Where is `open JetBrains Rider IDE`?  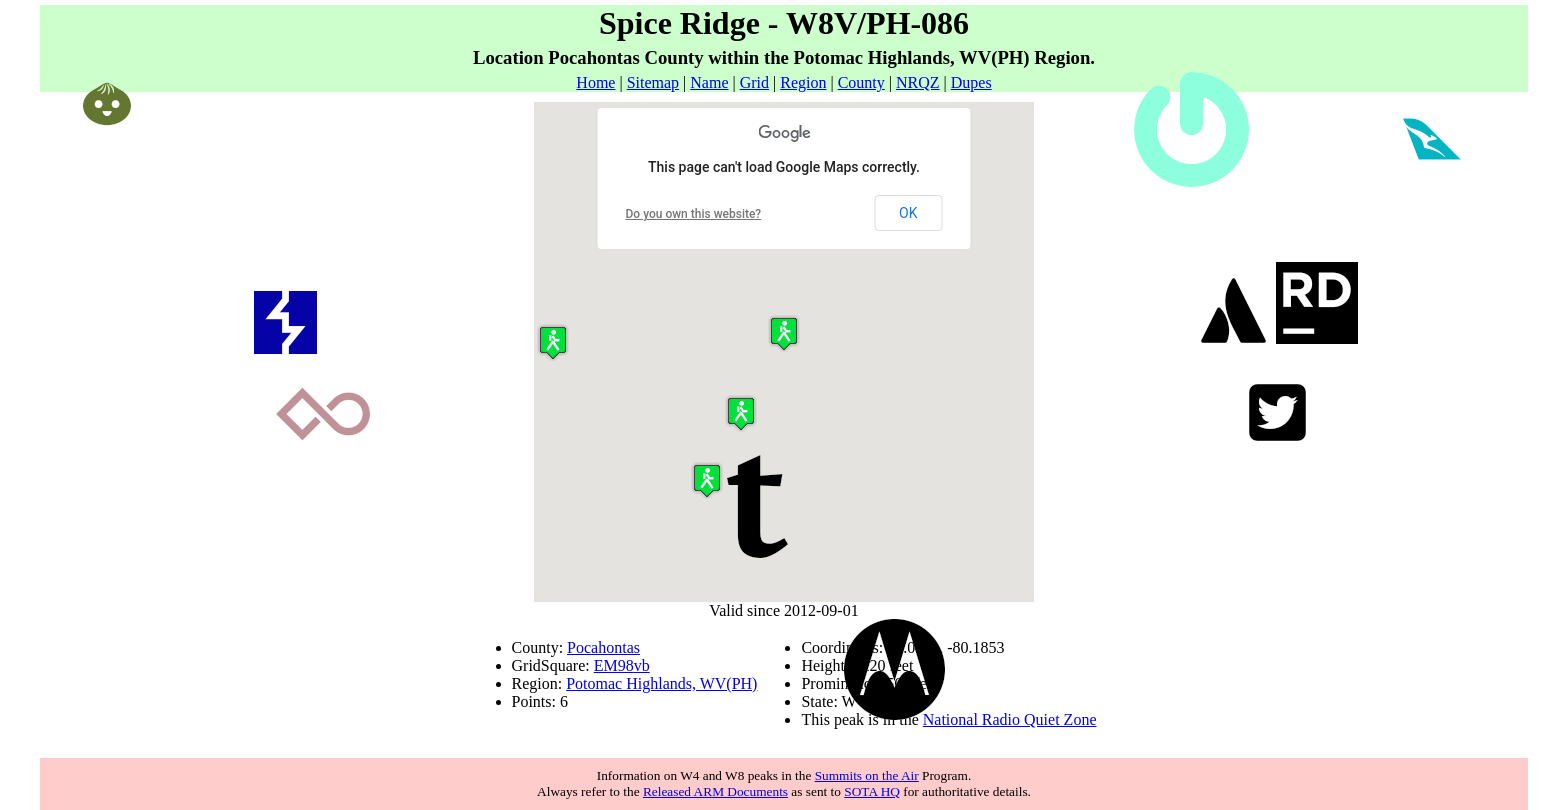 open JetBrains Rider IDE is located at coordinates (1317, 303).